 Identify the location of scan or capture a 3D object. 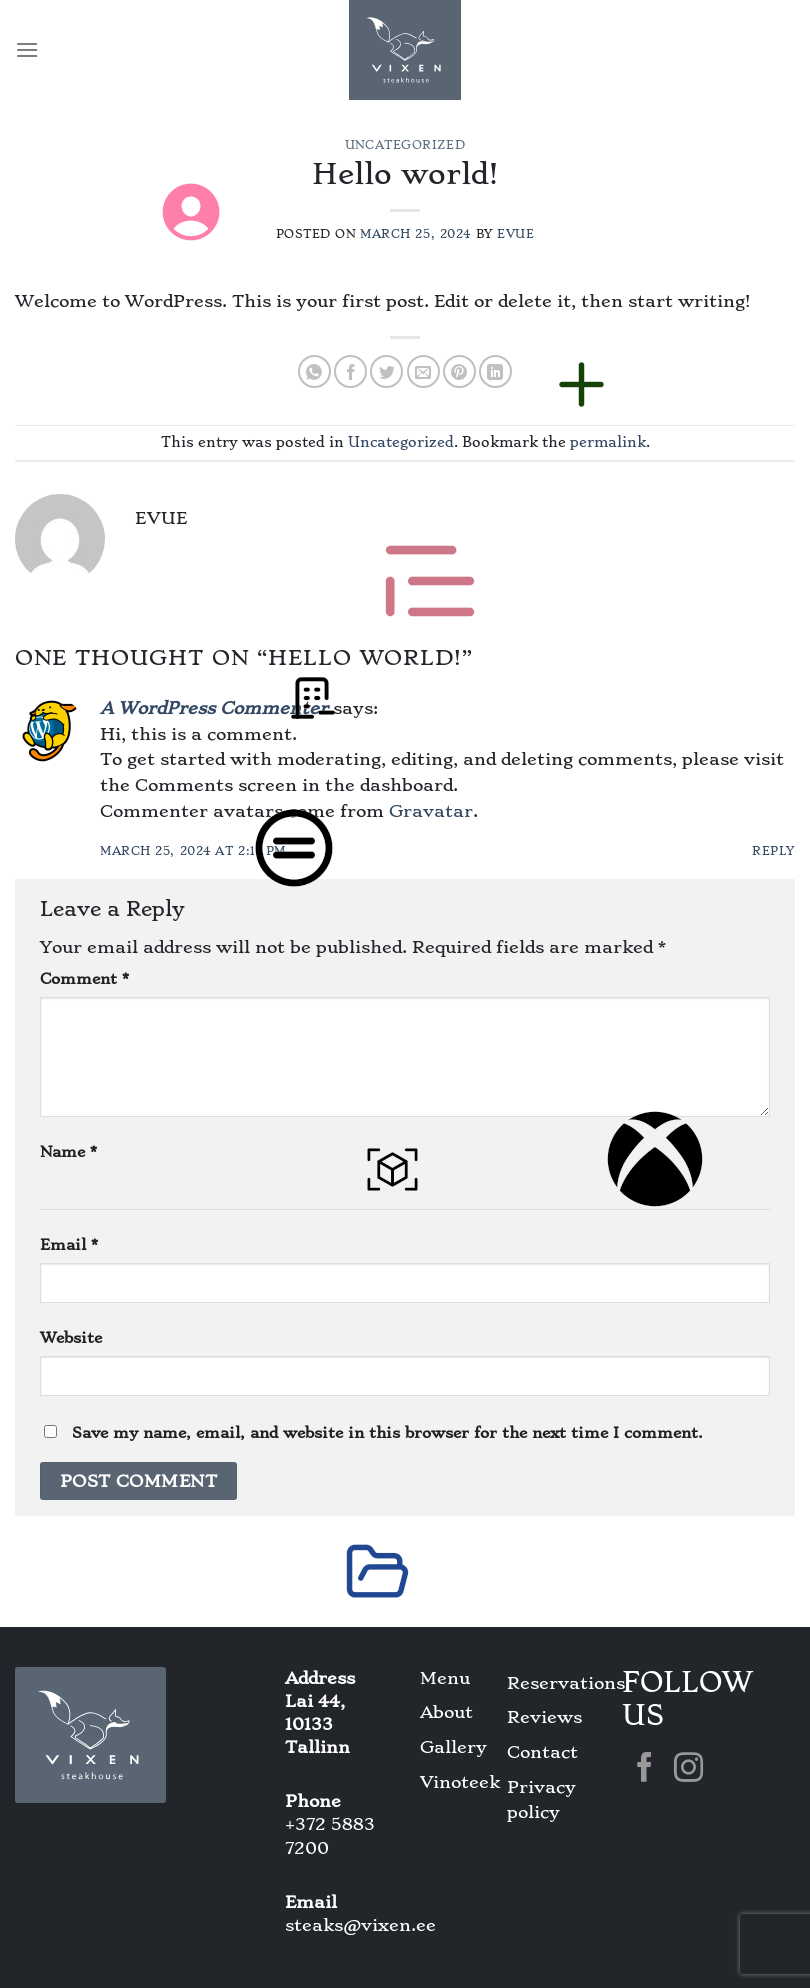
(392, 1169).